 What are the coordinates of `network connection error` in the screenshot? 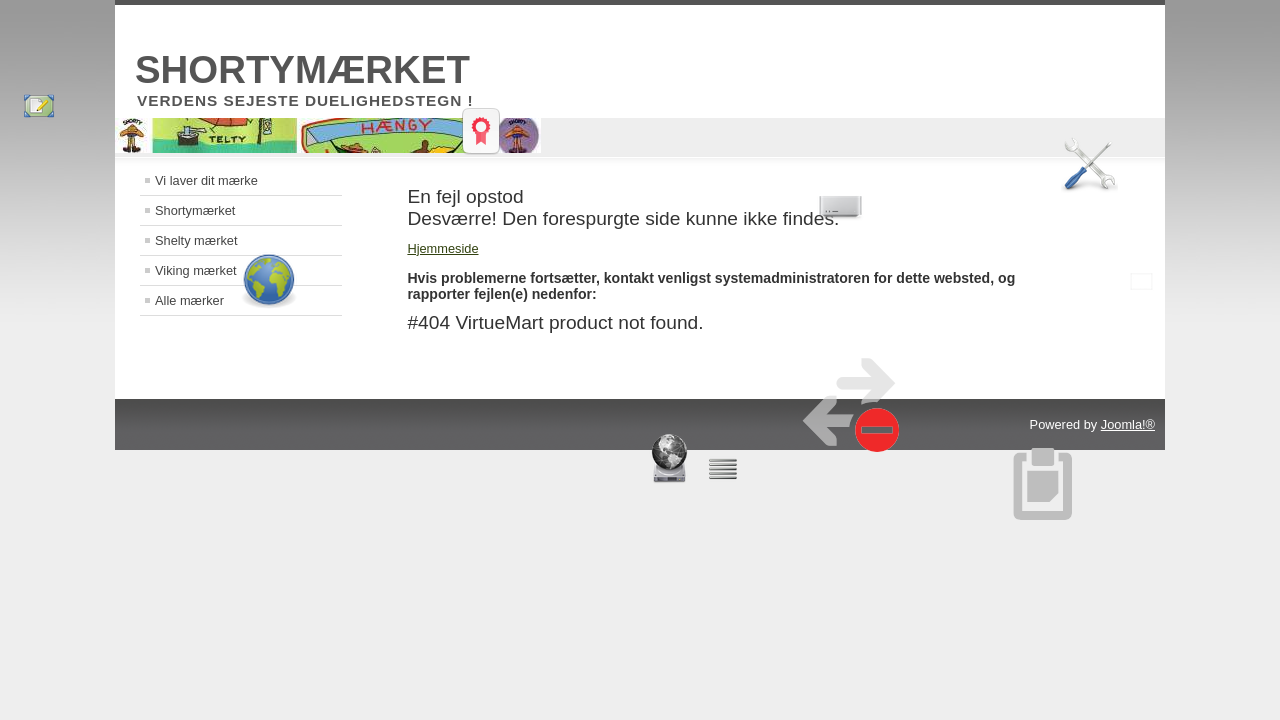 It's located at (849, 402).